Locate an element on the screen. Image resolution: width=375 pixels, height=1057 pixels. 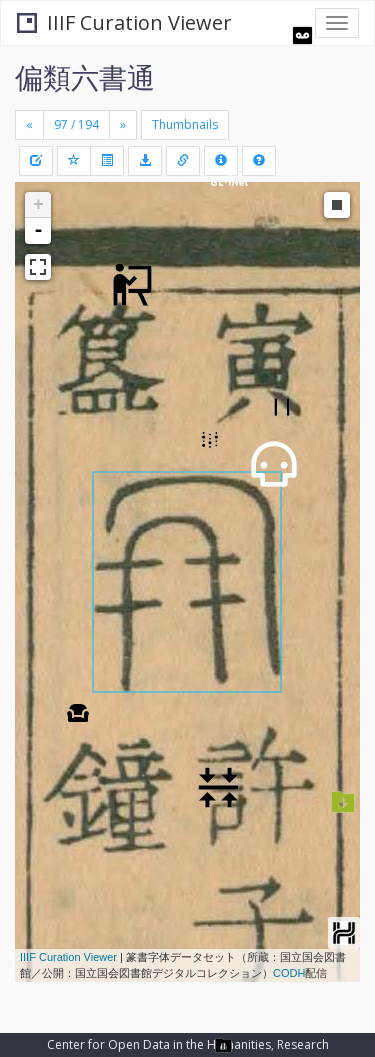
browse furniture or home decor items is located at coordinates (78, 713).